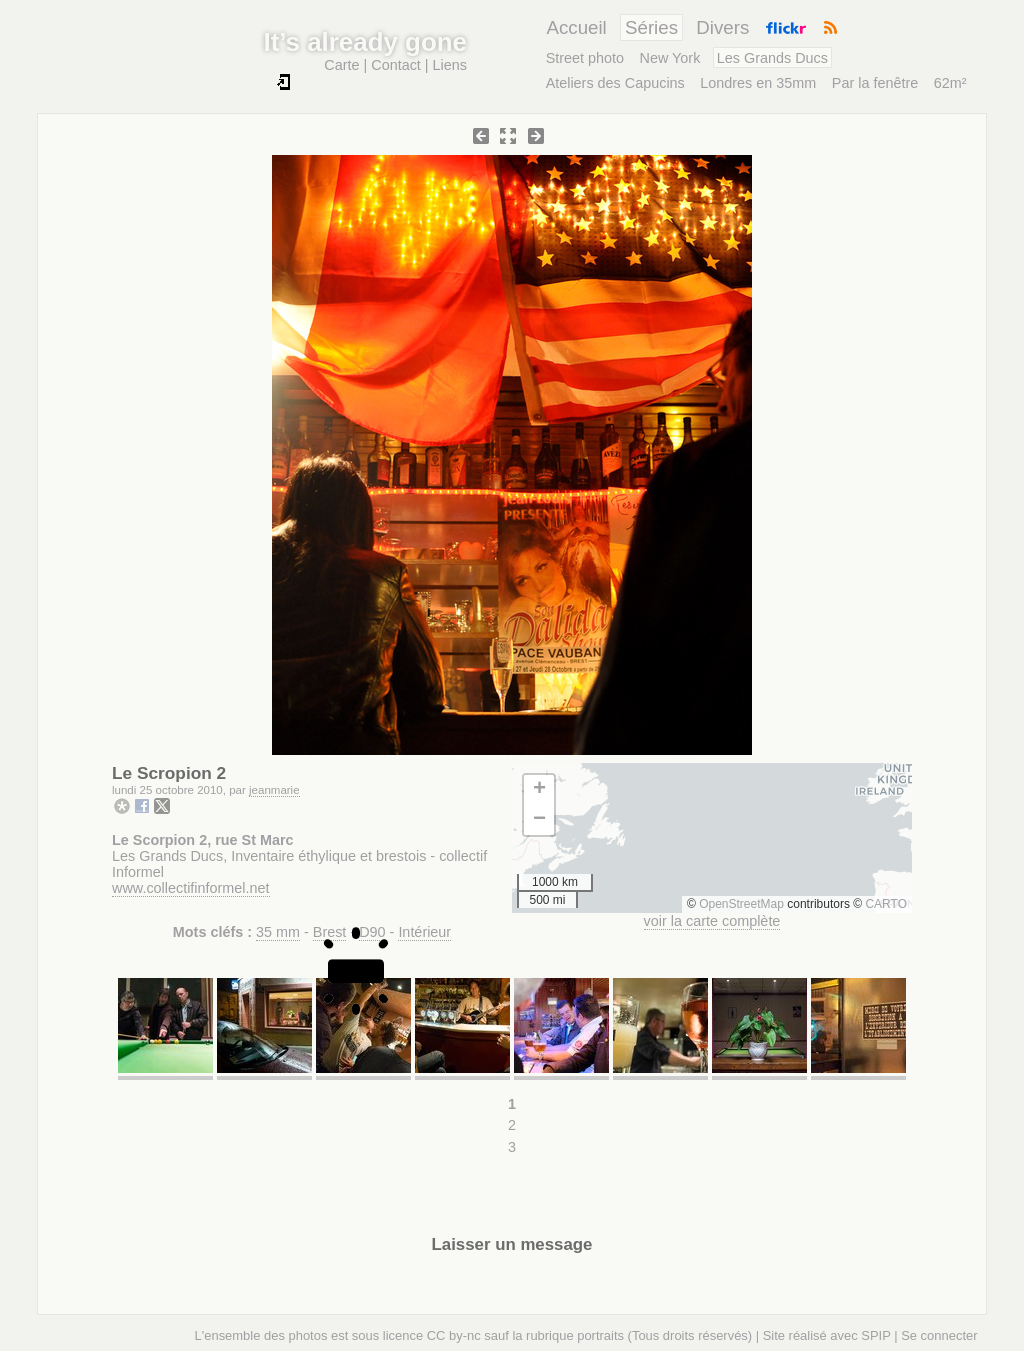  What do you see at coordinates (284, 82) in the screenshot?
I see `add shortcut to home screen` at bounding box center [284, 82].